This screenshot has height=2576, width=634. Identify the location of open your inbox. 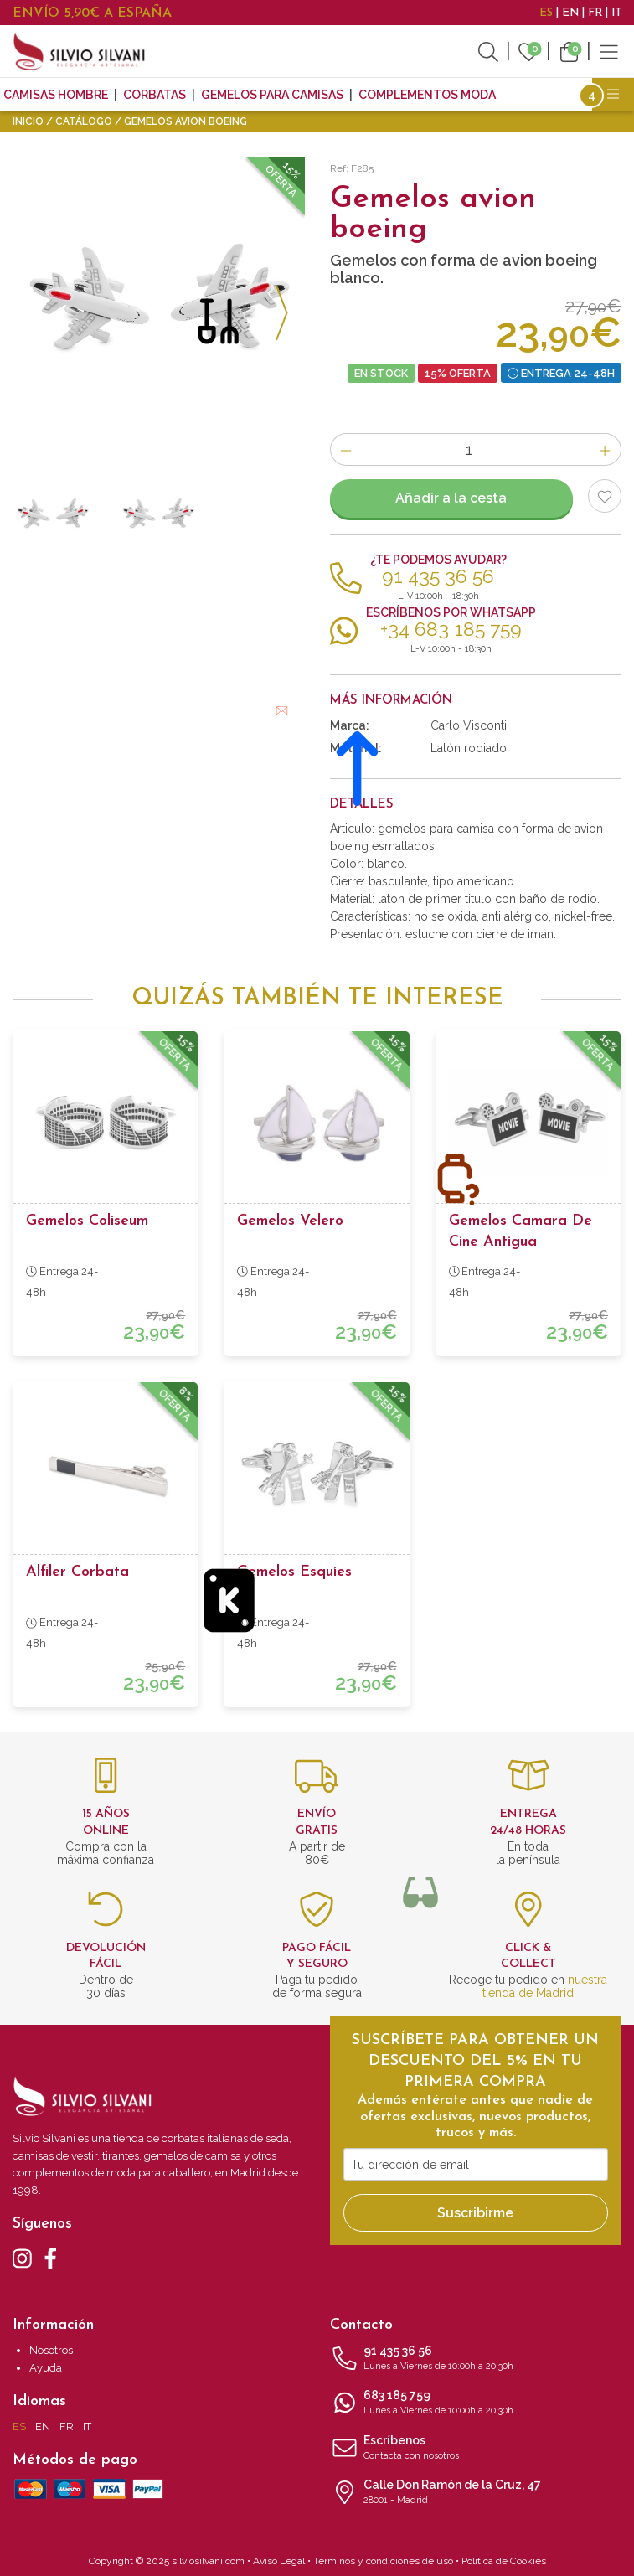
(281, 710).